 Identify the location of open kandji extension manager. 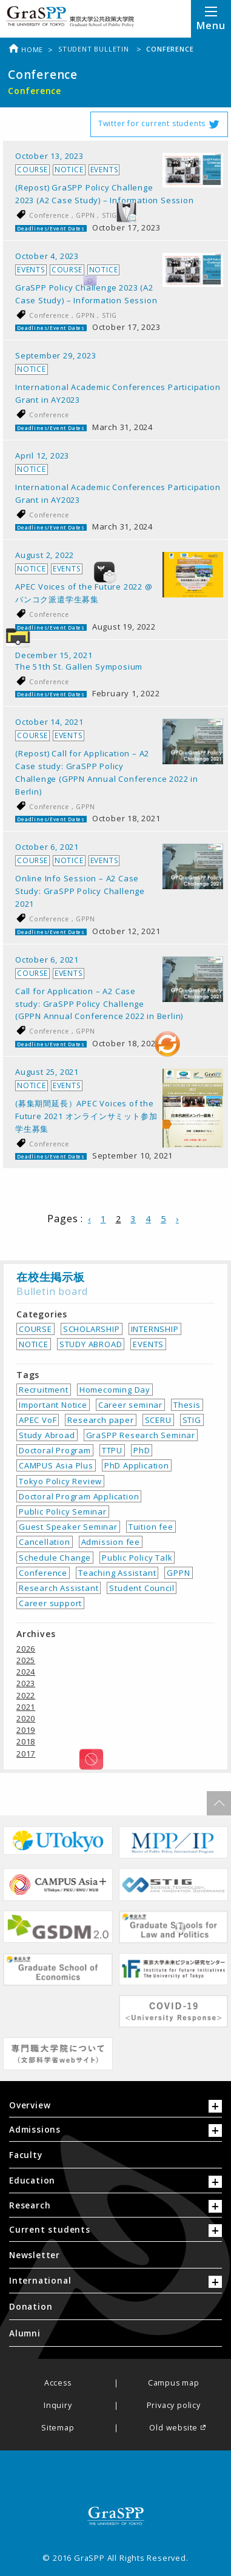
(104, 572).